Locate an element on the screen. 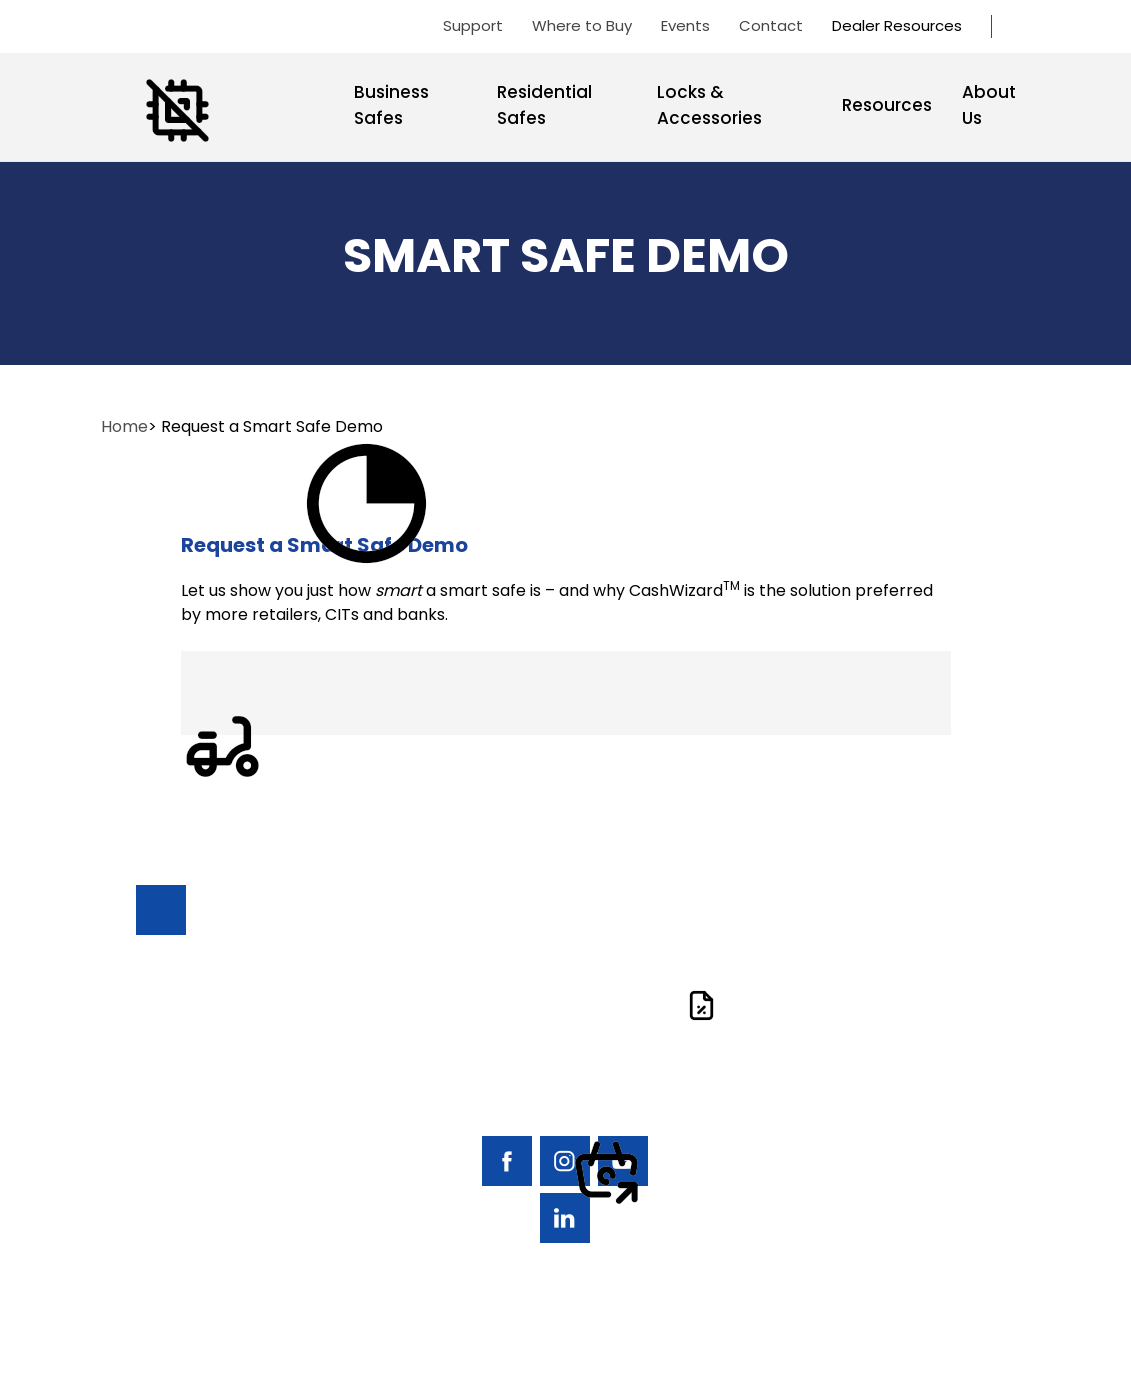 The width and height of the screenshot is (1131, 1374). view document with percentage or discount details is located at coordinates (701, 1005).